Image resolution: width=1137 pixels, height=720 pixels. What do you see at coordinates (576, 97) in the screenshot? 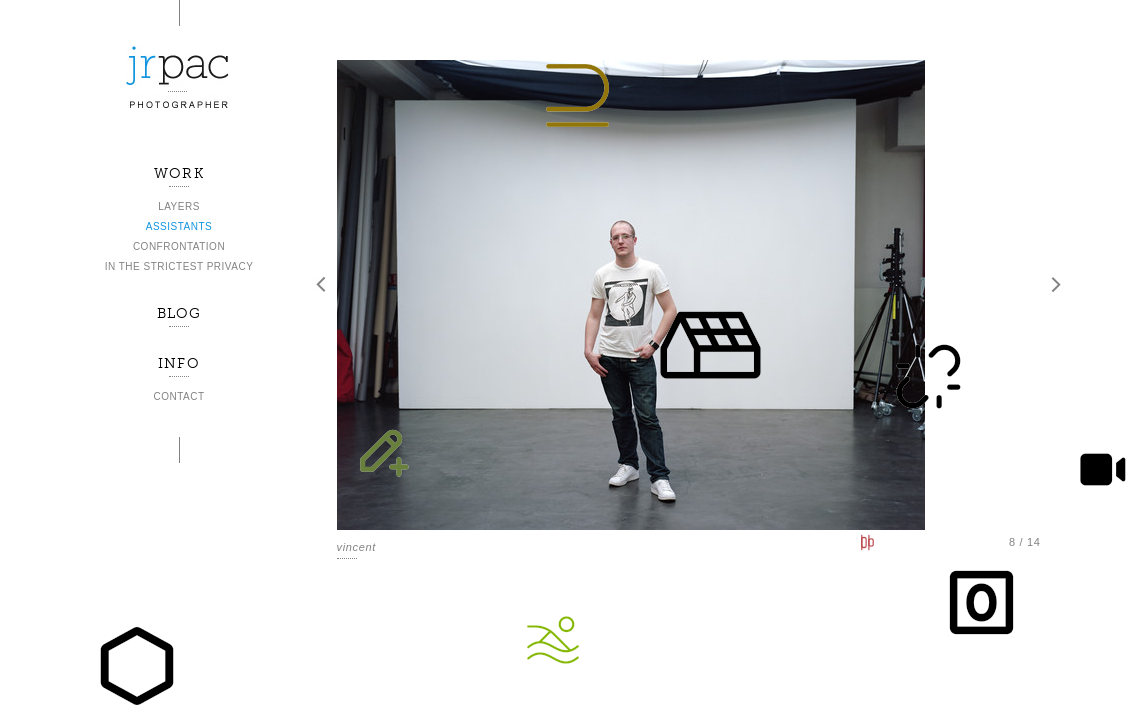
I see `indicates a superset mathematical relationship` at bounding box center [576, 97].